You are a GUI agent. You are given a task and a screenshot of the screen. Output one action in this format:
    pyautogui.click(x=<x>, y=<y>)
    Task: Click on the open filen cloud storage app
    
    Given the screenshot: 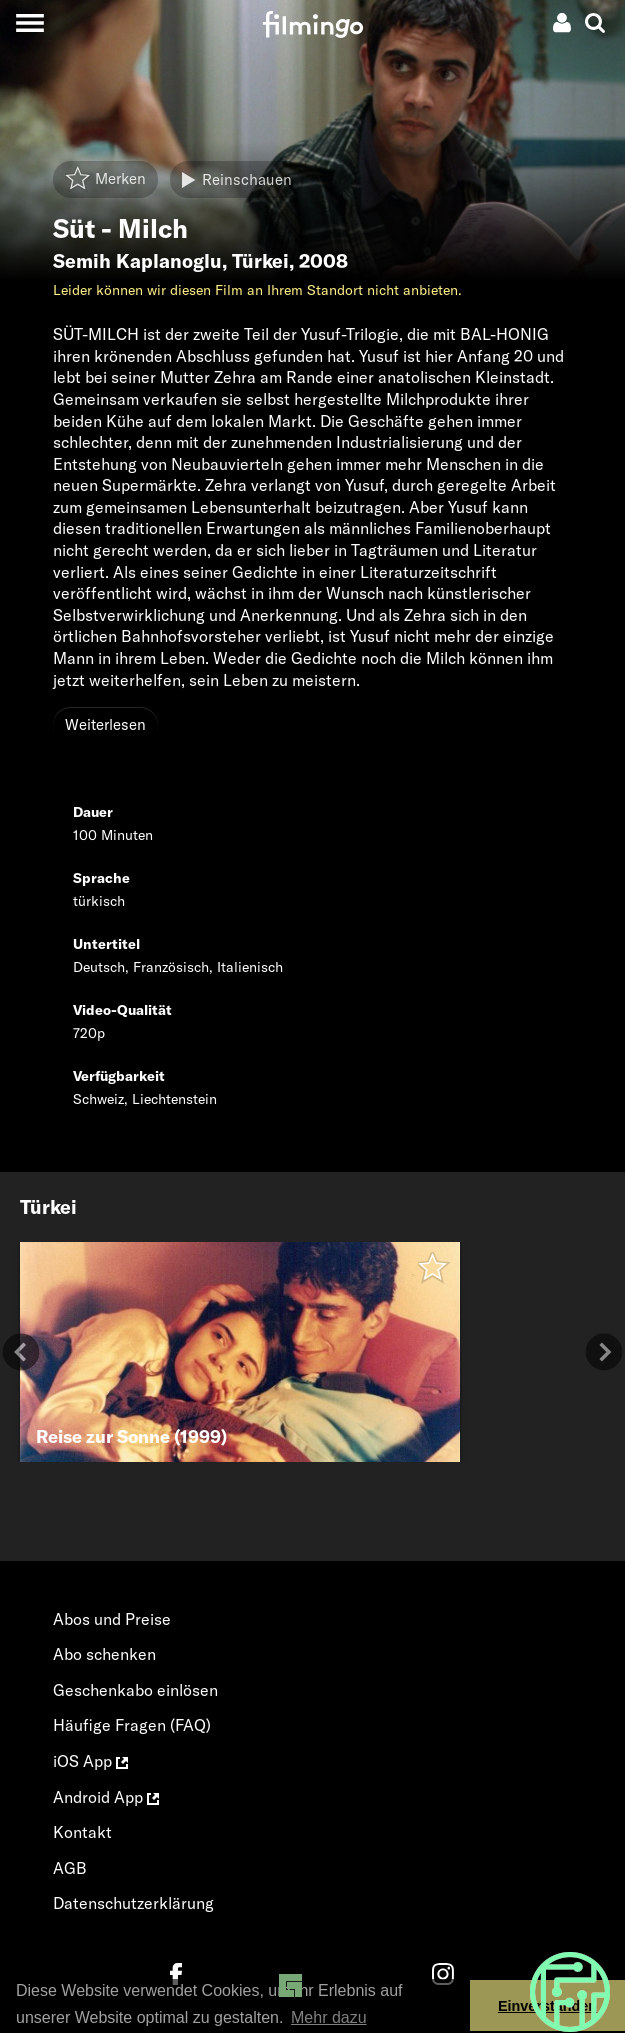 What is the action you would take?
    pyautogui.click(x=570, y=1992)
    